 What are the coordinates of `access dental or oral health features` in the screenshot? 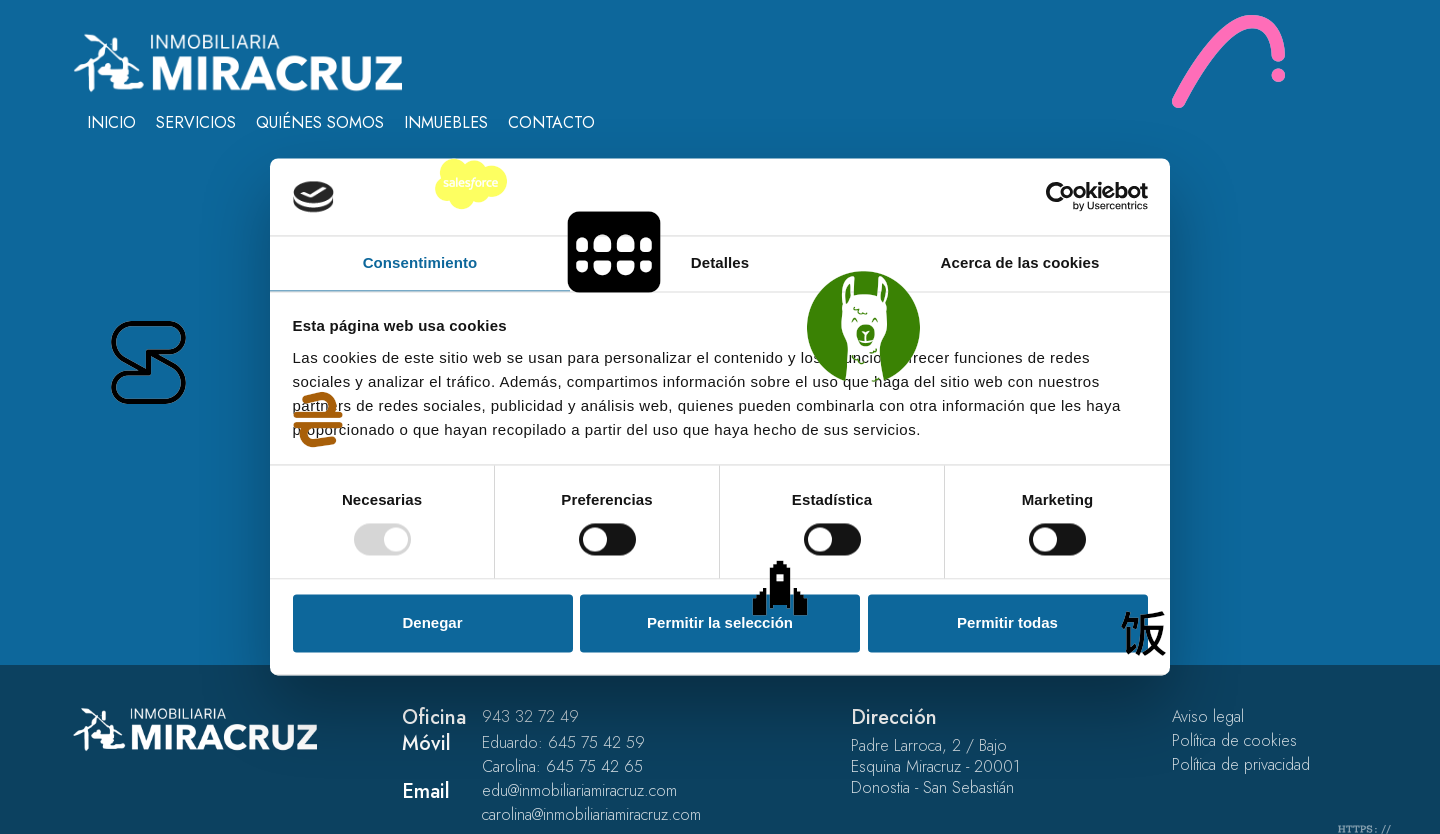 It's located at (614, 252).